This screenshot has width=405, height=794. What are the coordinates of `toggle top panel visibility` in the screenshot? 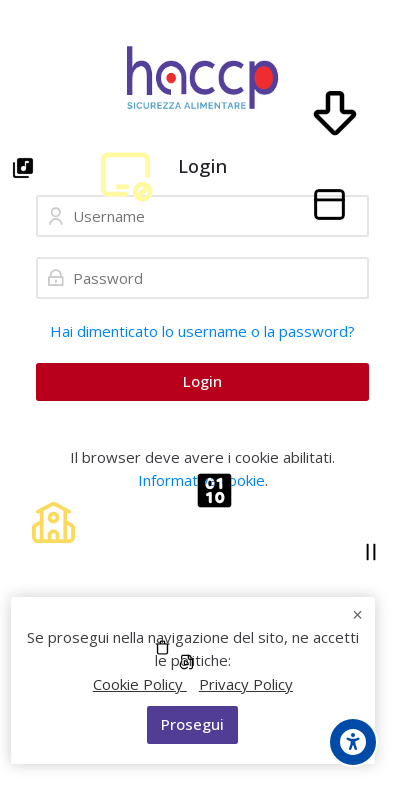 It's located at (329, 204).